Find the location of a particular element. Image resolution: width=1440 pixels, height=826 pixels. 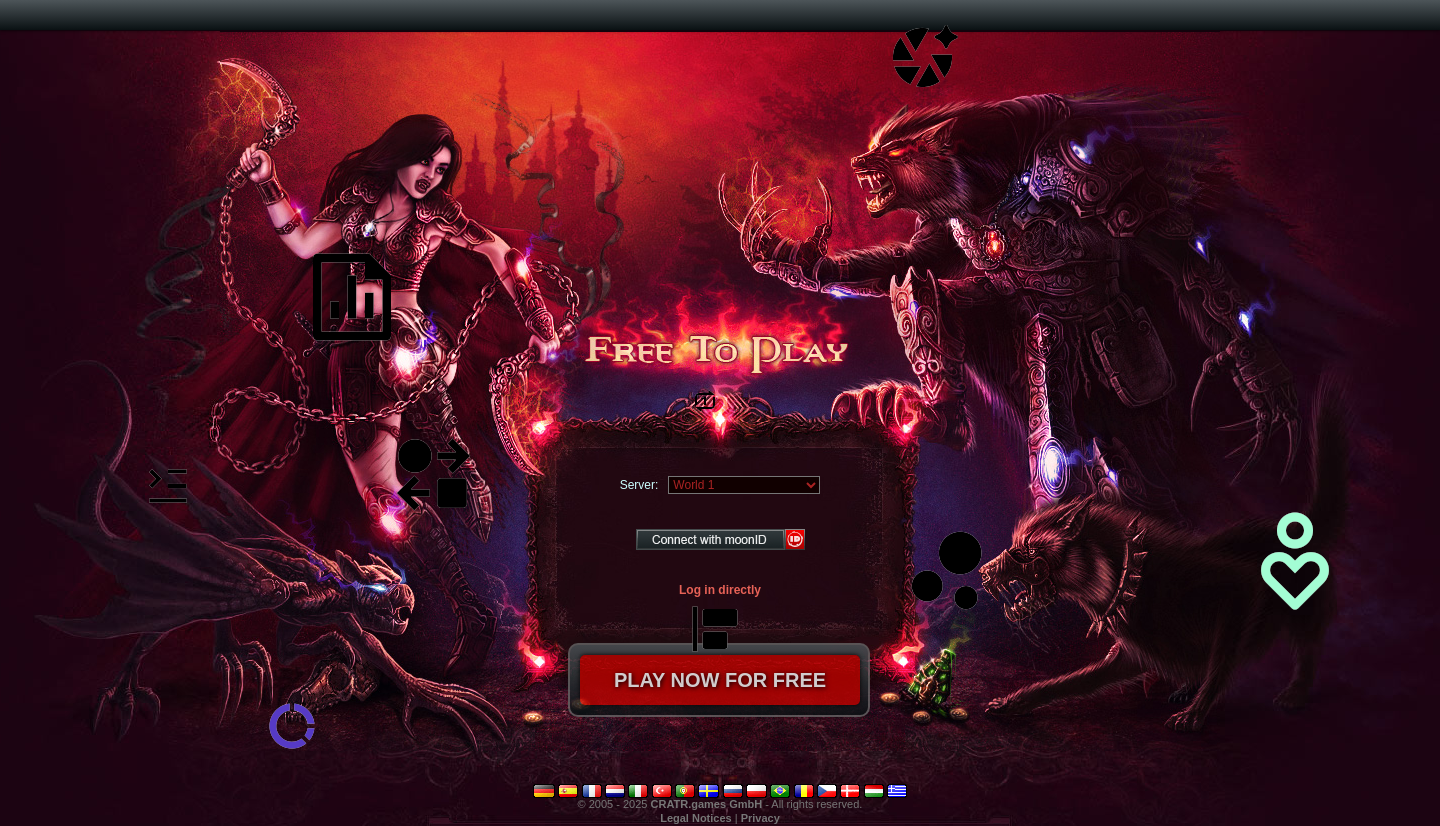

access AI-powered camera features is located at coordinates (922, 57).